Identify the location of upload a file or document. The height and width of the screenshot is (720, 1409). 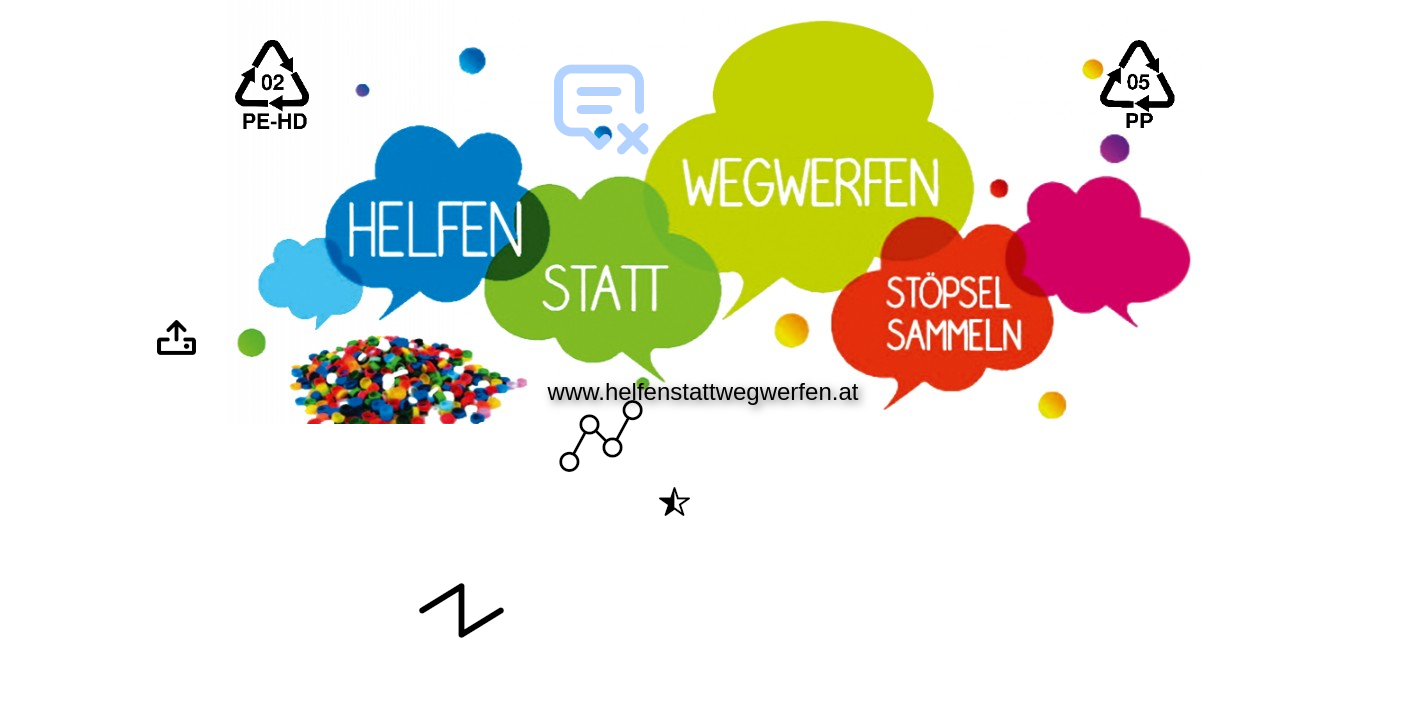
(176, 339).